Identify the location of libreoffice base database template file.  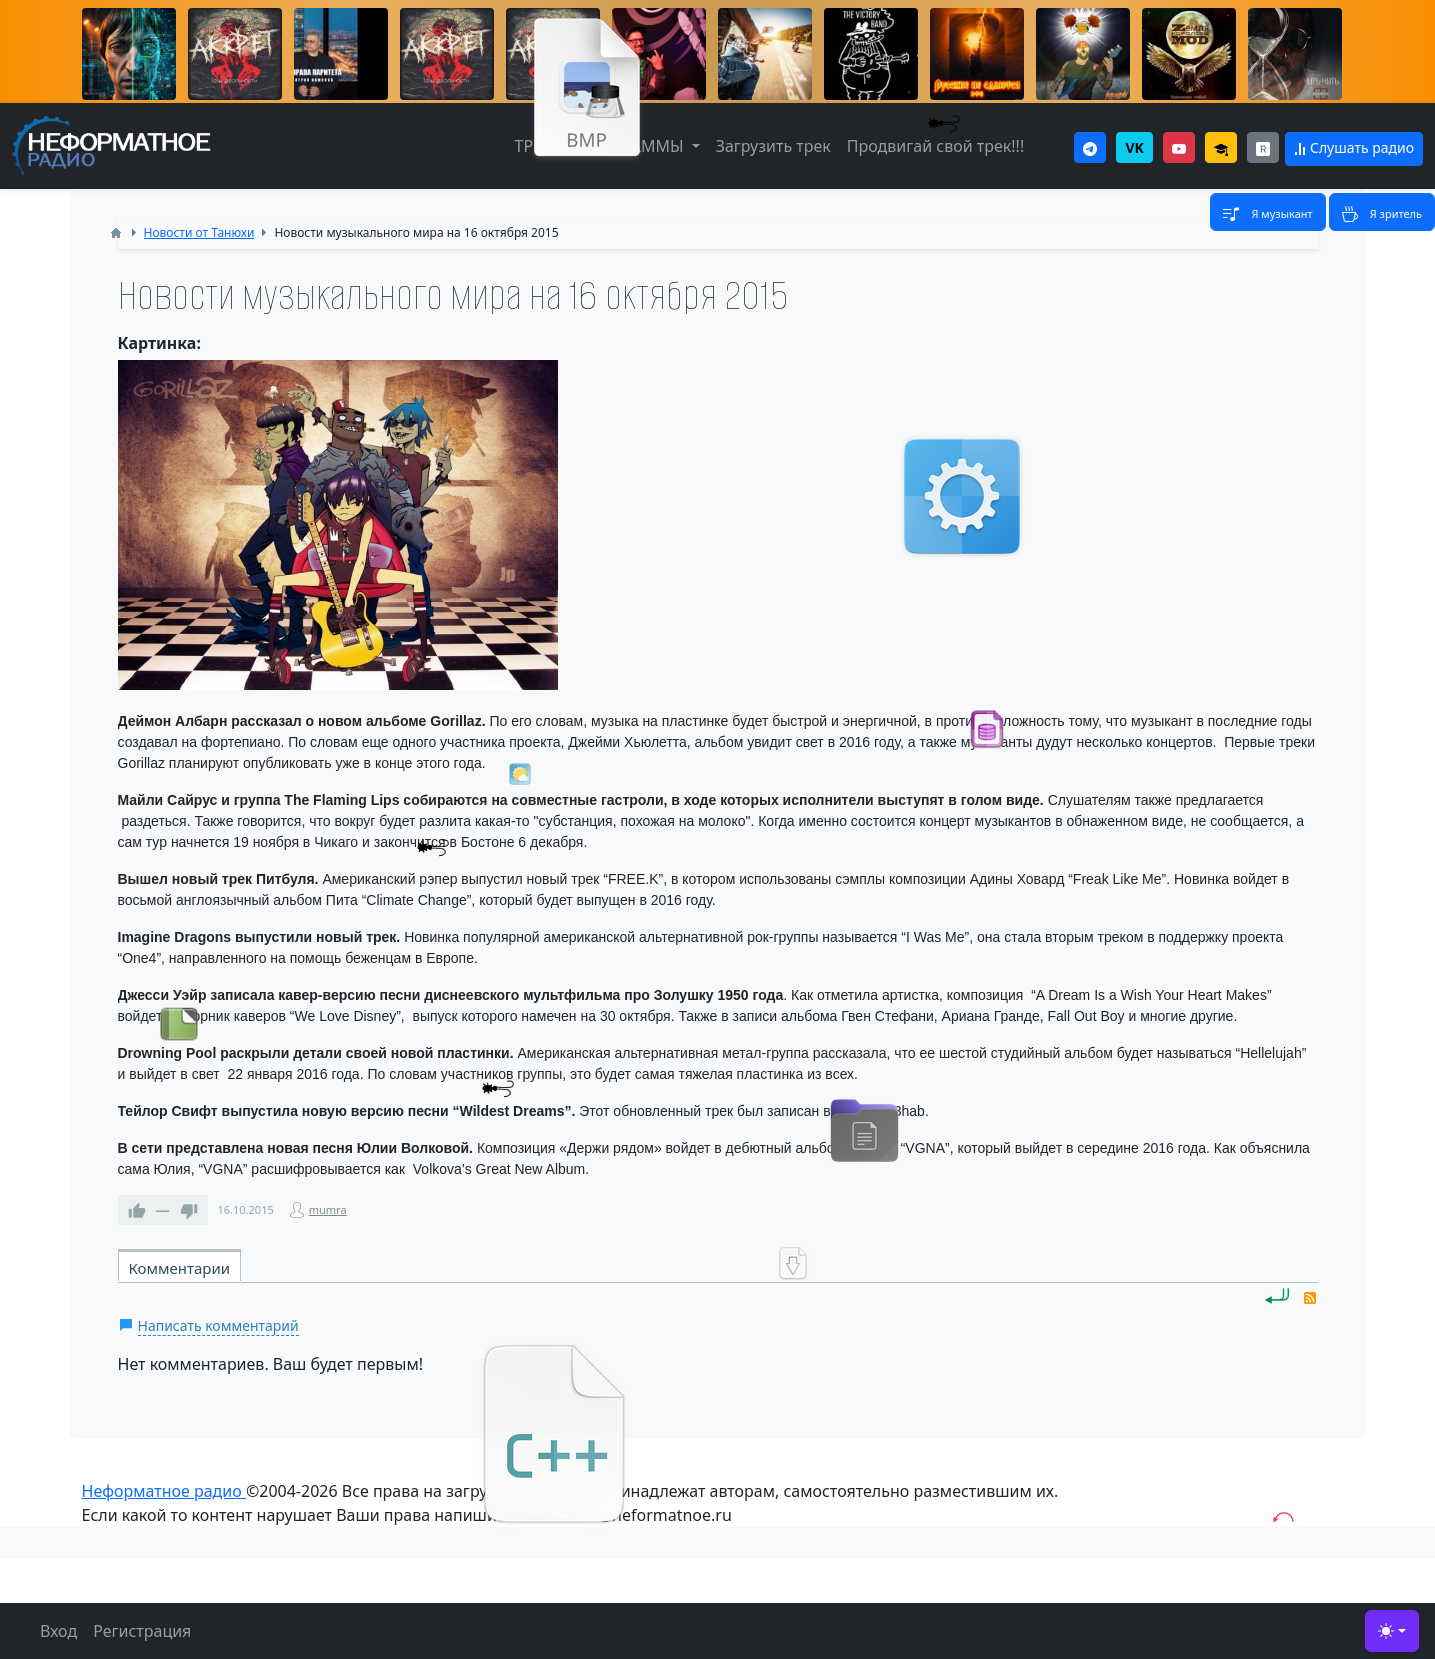
(987, 729).